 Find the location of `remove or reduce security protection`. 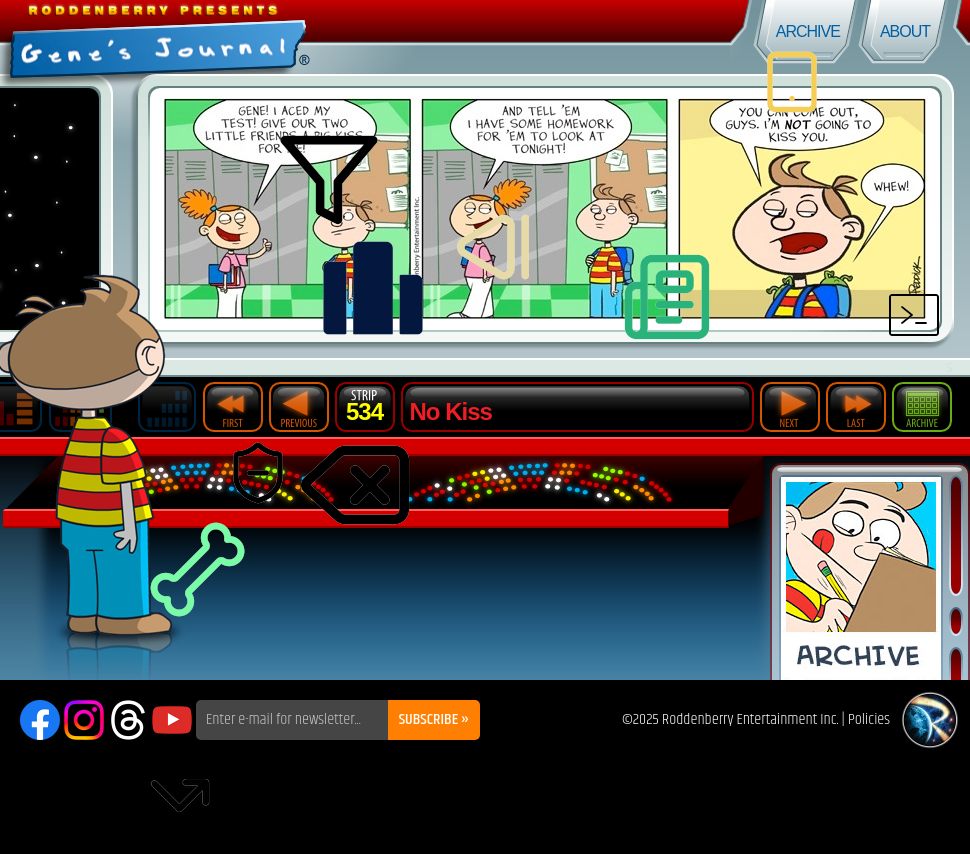

remove or reduce security protection is located at coordinates (258, 473).